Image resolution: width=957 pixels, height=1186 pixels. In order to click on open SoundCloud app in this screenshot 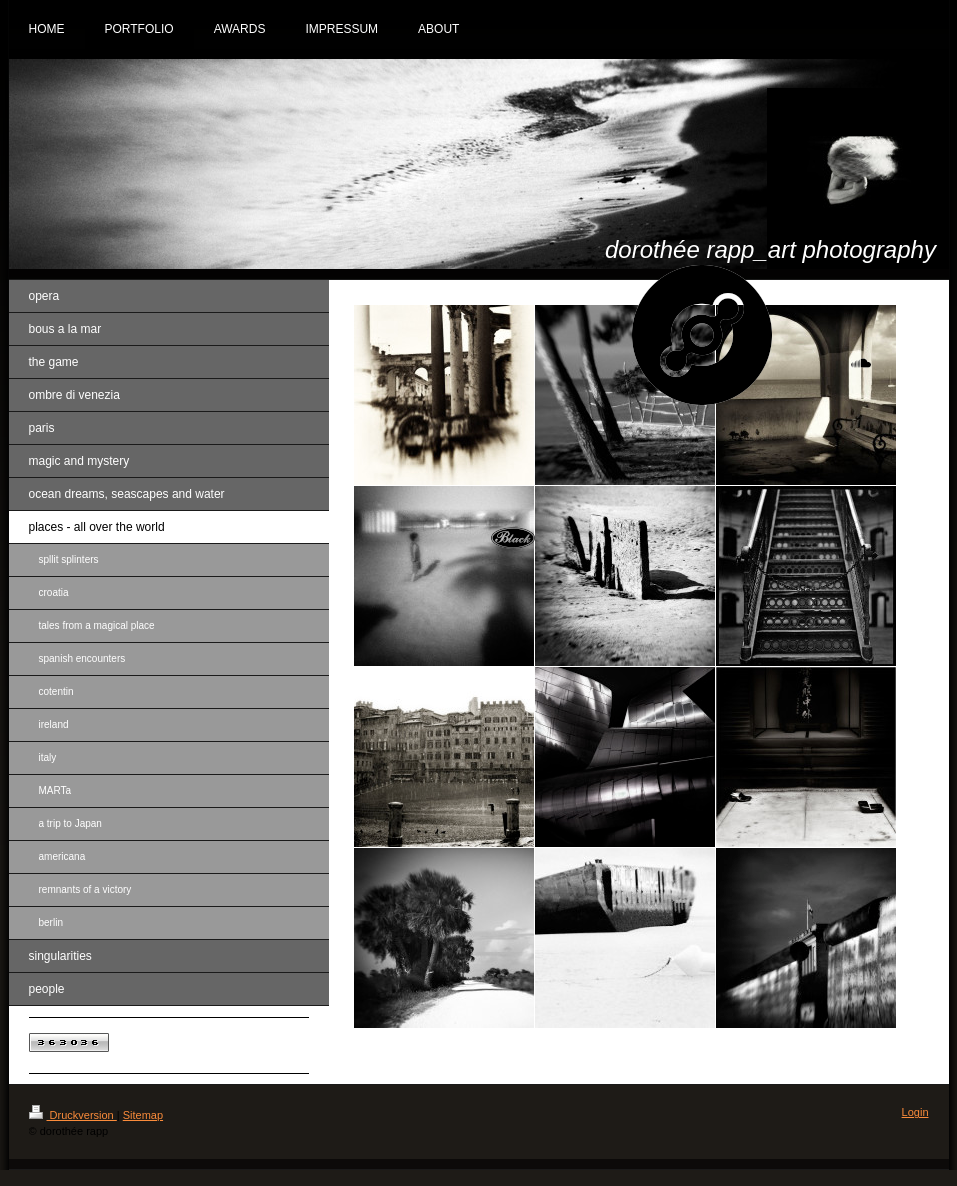, I will do `click(861, 363)`.